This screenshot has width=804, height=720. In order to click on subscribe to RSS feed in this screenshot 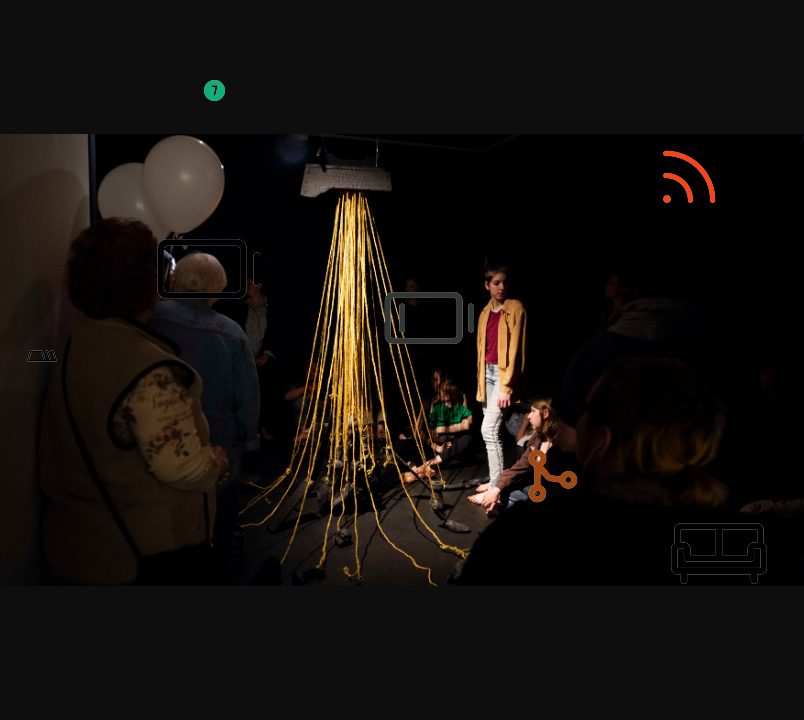, I will do `click(685, 180)`.